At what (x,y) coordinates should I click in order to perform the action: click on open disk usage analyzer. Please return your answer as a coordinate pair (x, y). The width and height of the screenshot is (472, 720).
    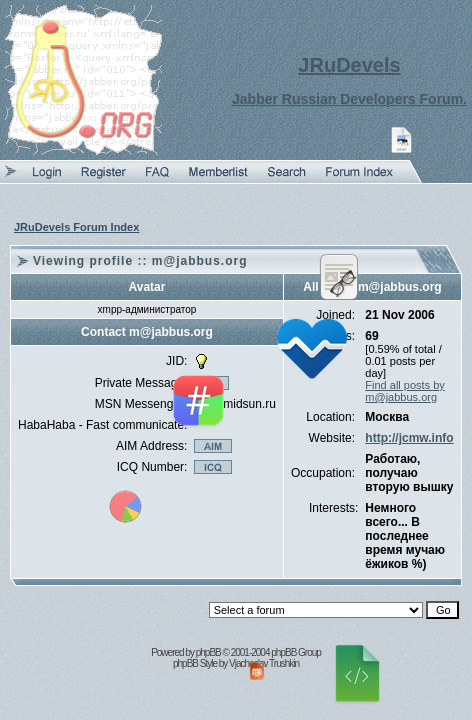
    Looking at the image, I should click on (125, 506).